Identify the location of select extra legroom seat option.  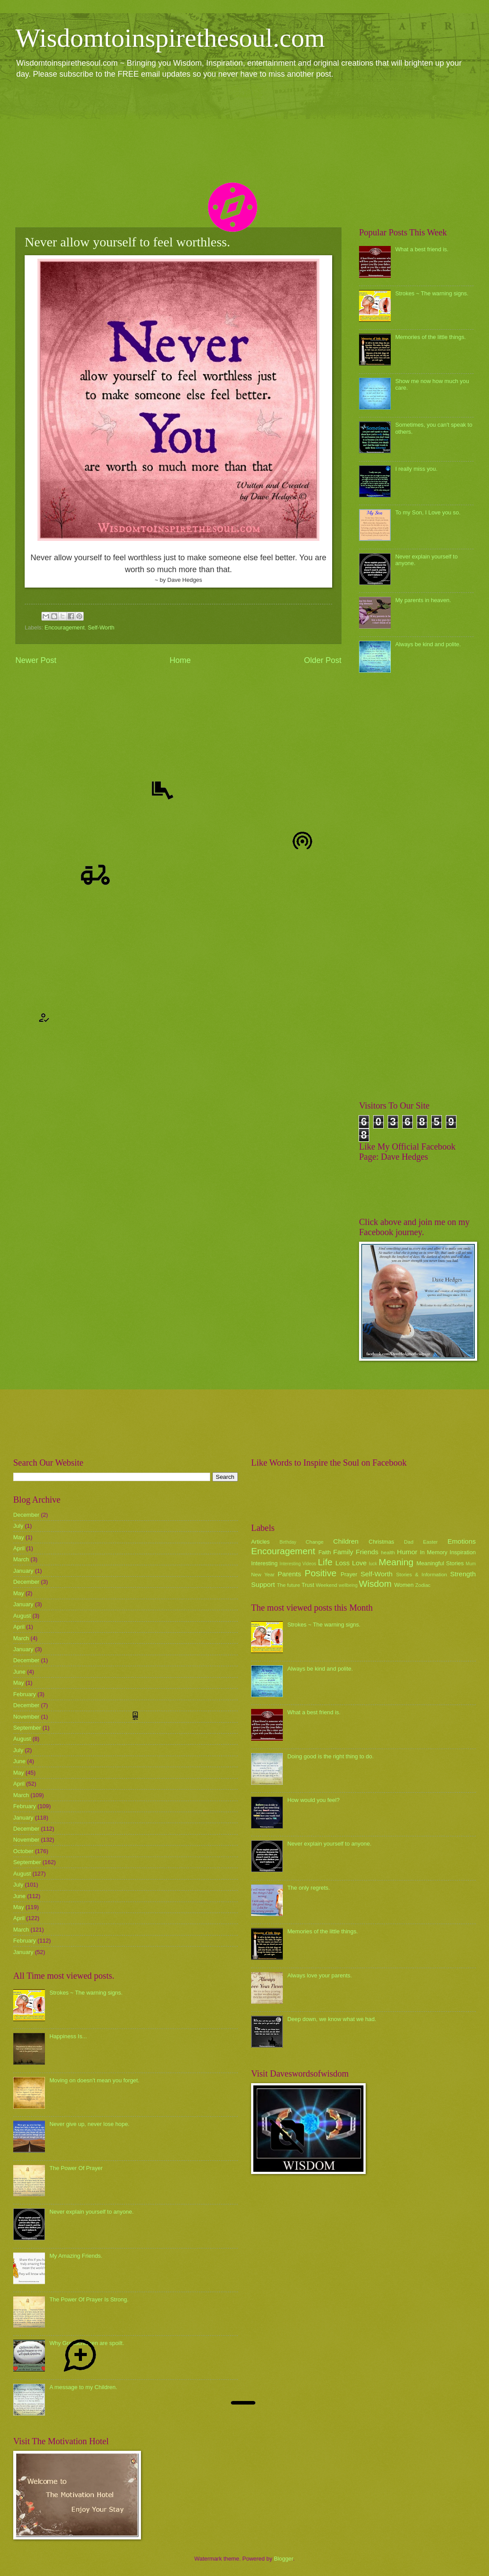
(162, 790).